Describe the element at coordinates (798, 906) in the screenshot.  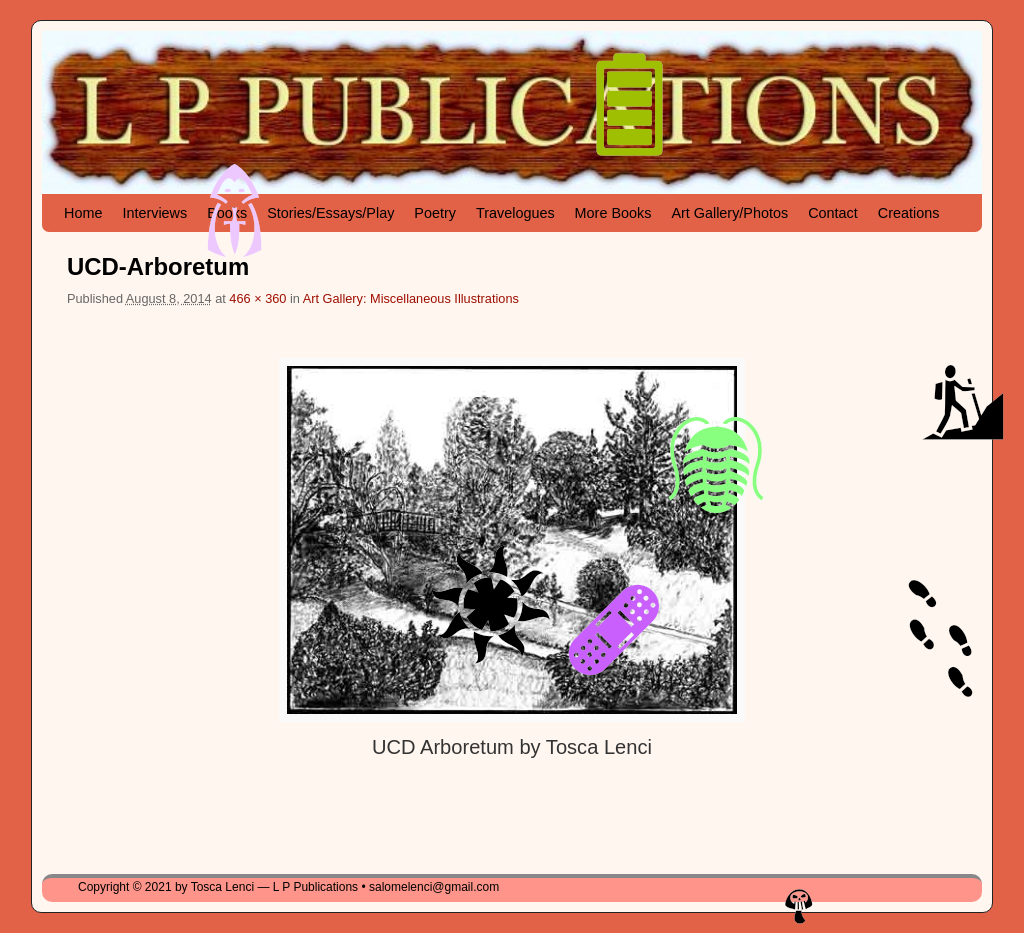
I see `deadly or poisonous mushroom indicator` at that location.